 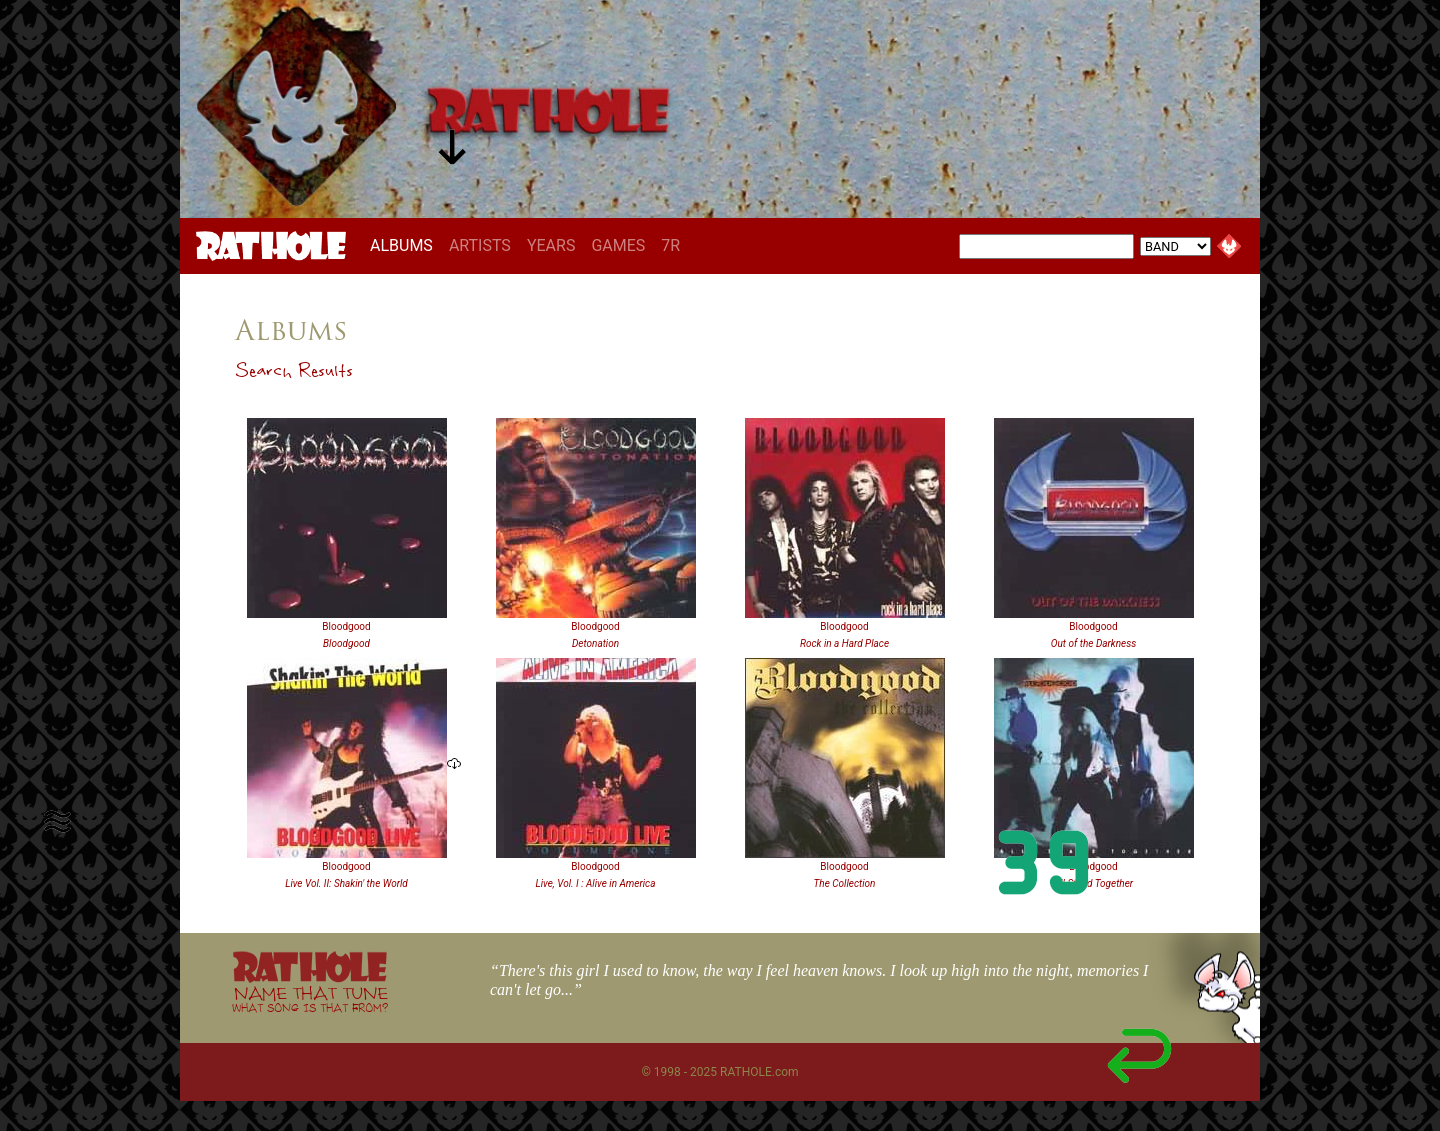 What do you see at coordinates (57, 821) in the screenshot?
I see `indicates water or aquatic features` at bounding box center [57, 821].